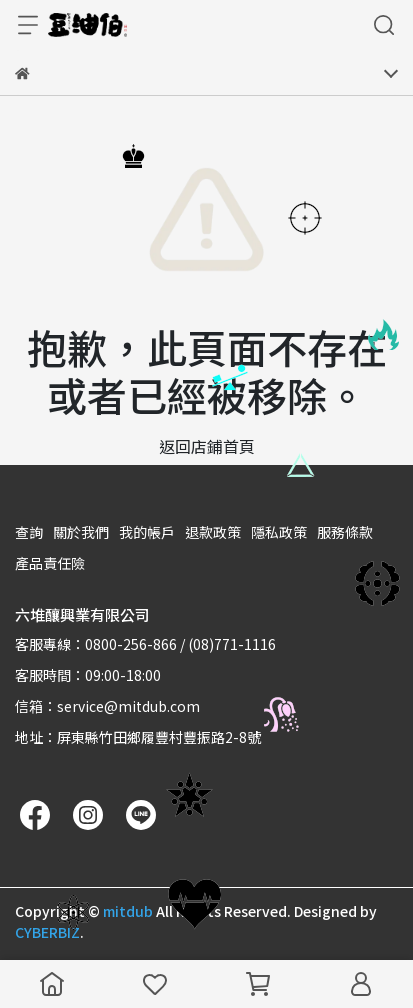 The height and width of the screenshot is (1008, 413). What do you see at coordinates (305, 218) in the screenshot?
I see `aim or target an object in a game` at bounding box center [305, 218].